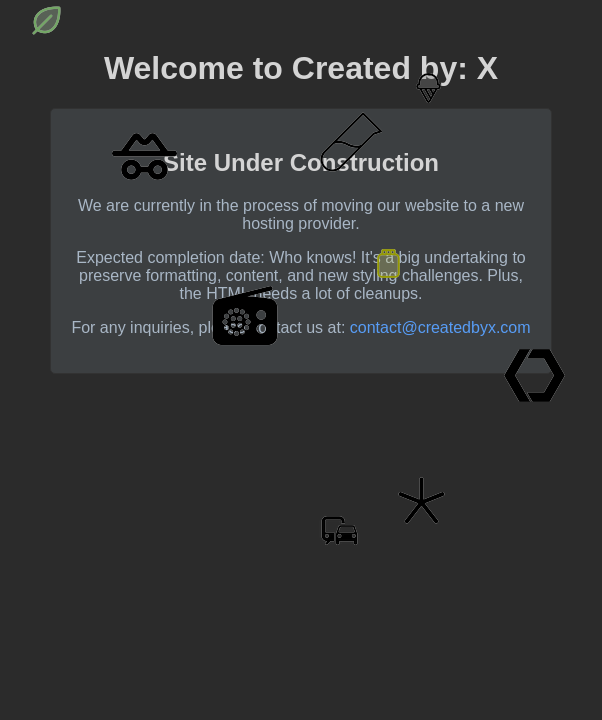  What do you see at coordinates (46, 20) in the screenshot?
I see `eco-friendly or sustainable option` at bounding box center [46, 20].